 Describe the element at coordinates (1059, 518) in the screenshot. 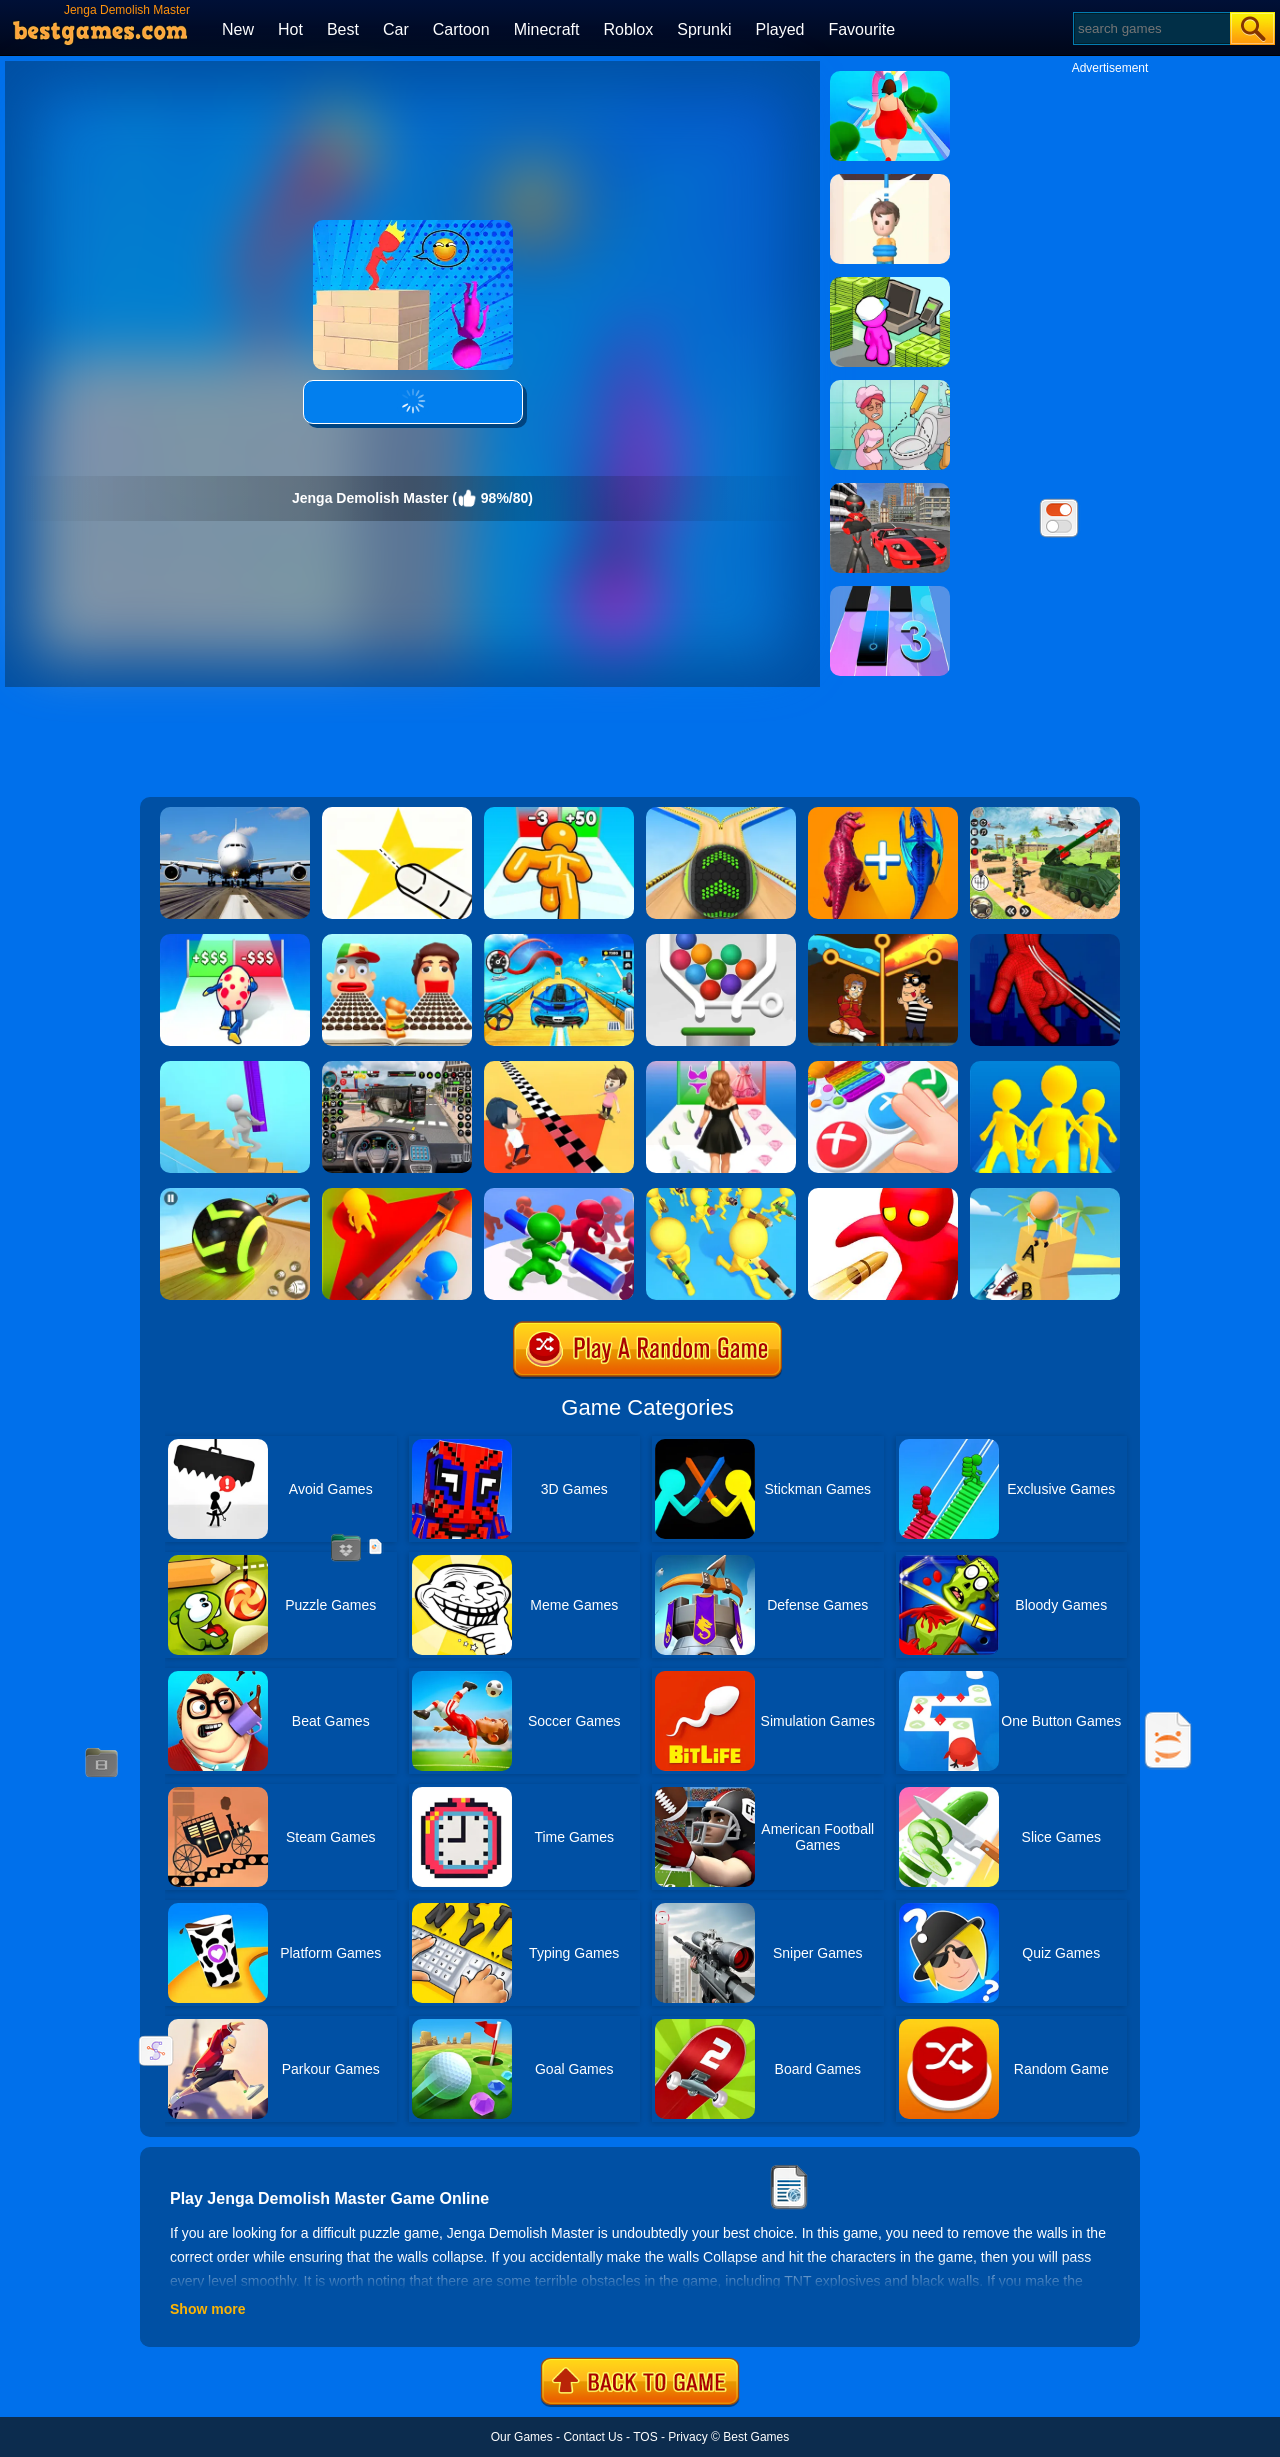

I see `open system settings` at that location.